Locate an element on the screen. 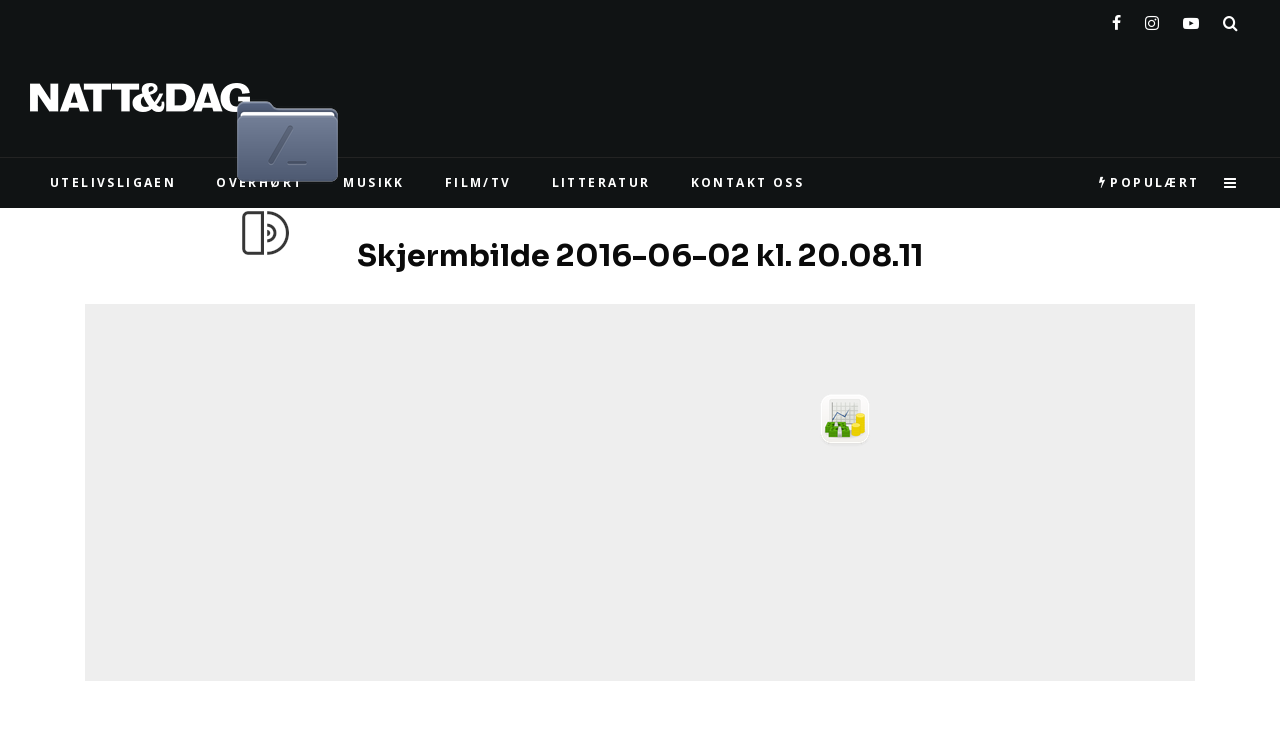  access the root directory is located at coordinates (287, 141).